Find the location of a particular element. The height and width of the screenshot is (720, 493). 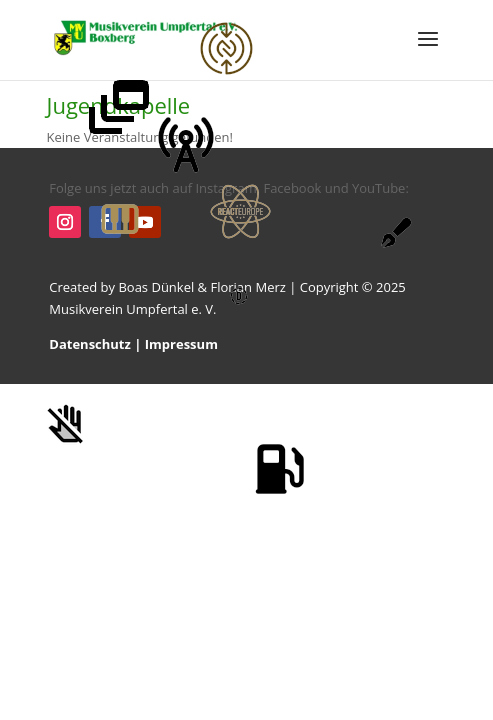

open piano or keyboard instrument app is located at coordinates (120, 219).